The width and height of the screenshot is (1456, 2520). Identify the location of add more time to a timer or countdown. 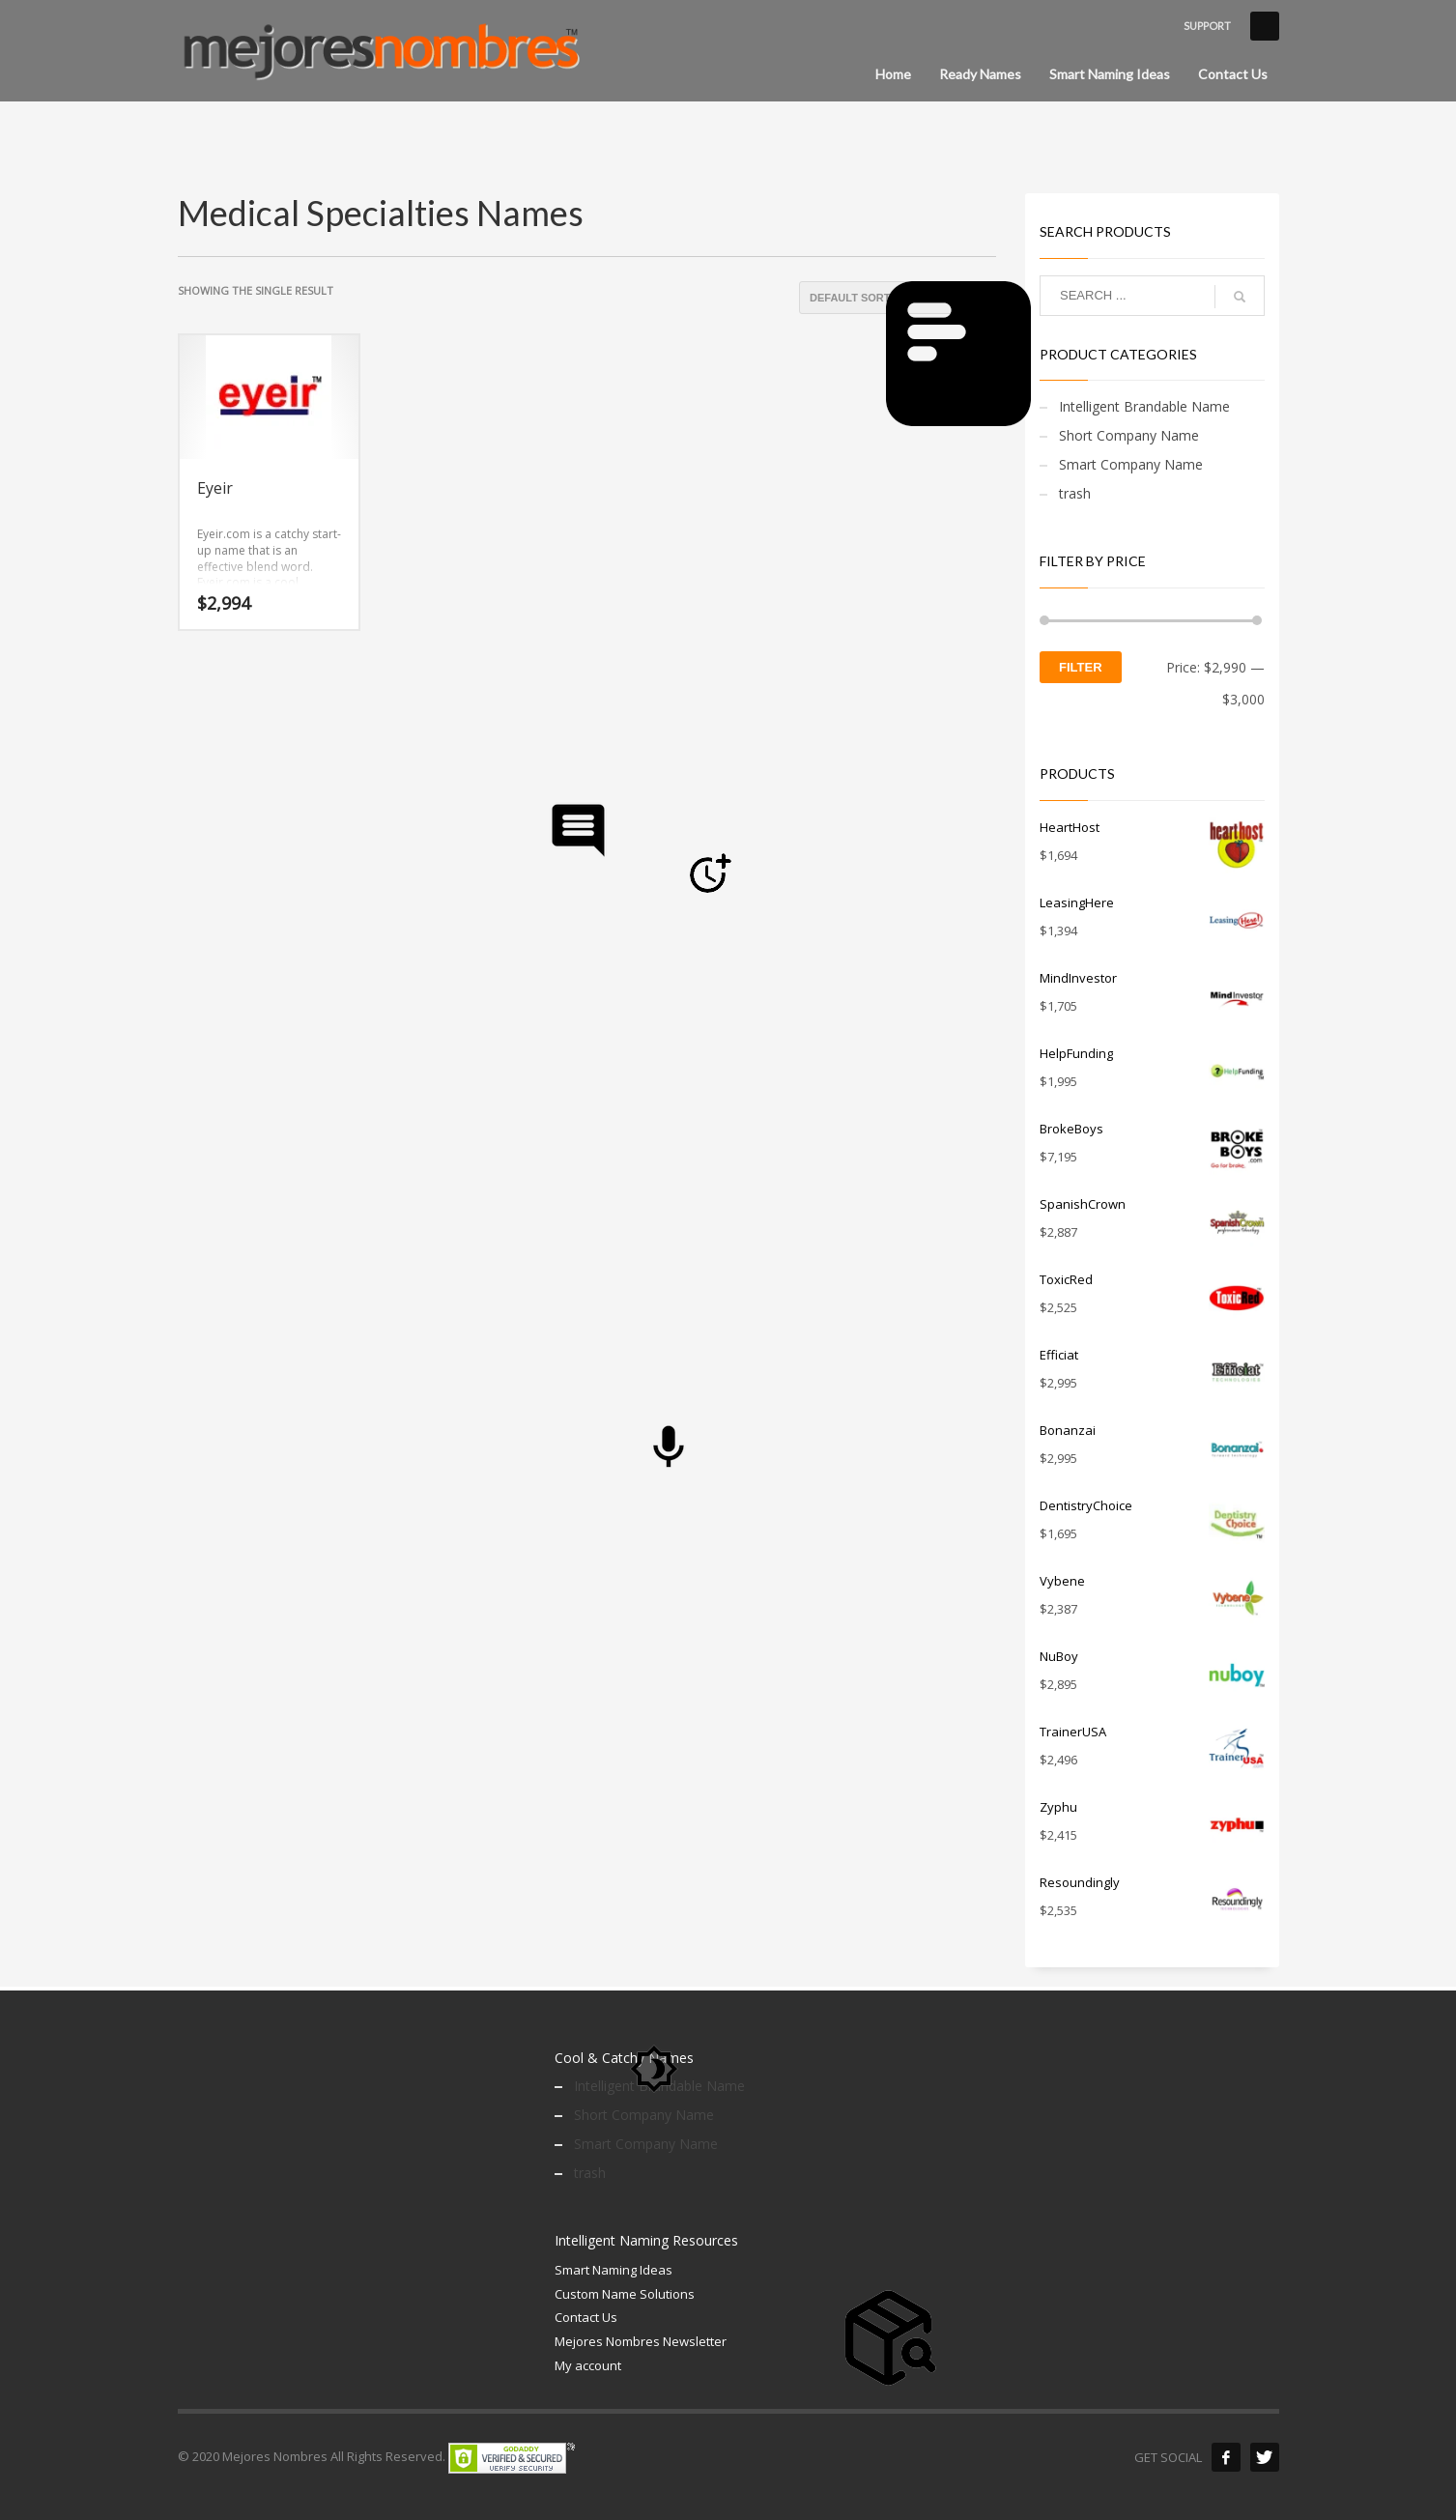
(709, 873).